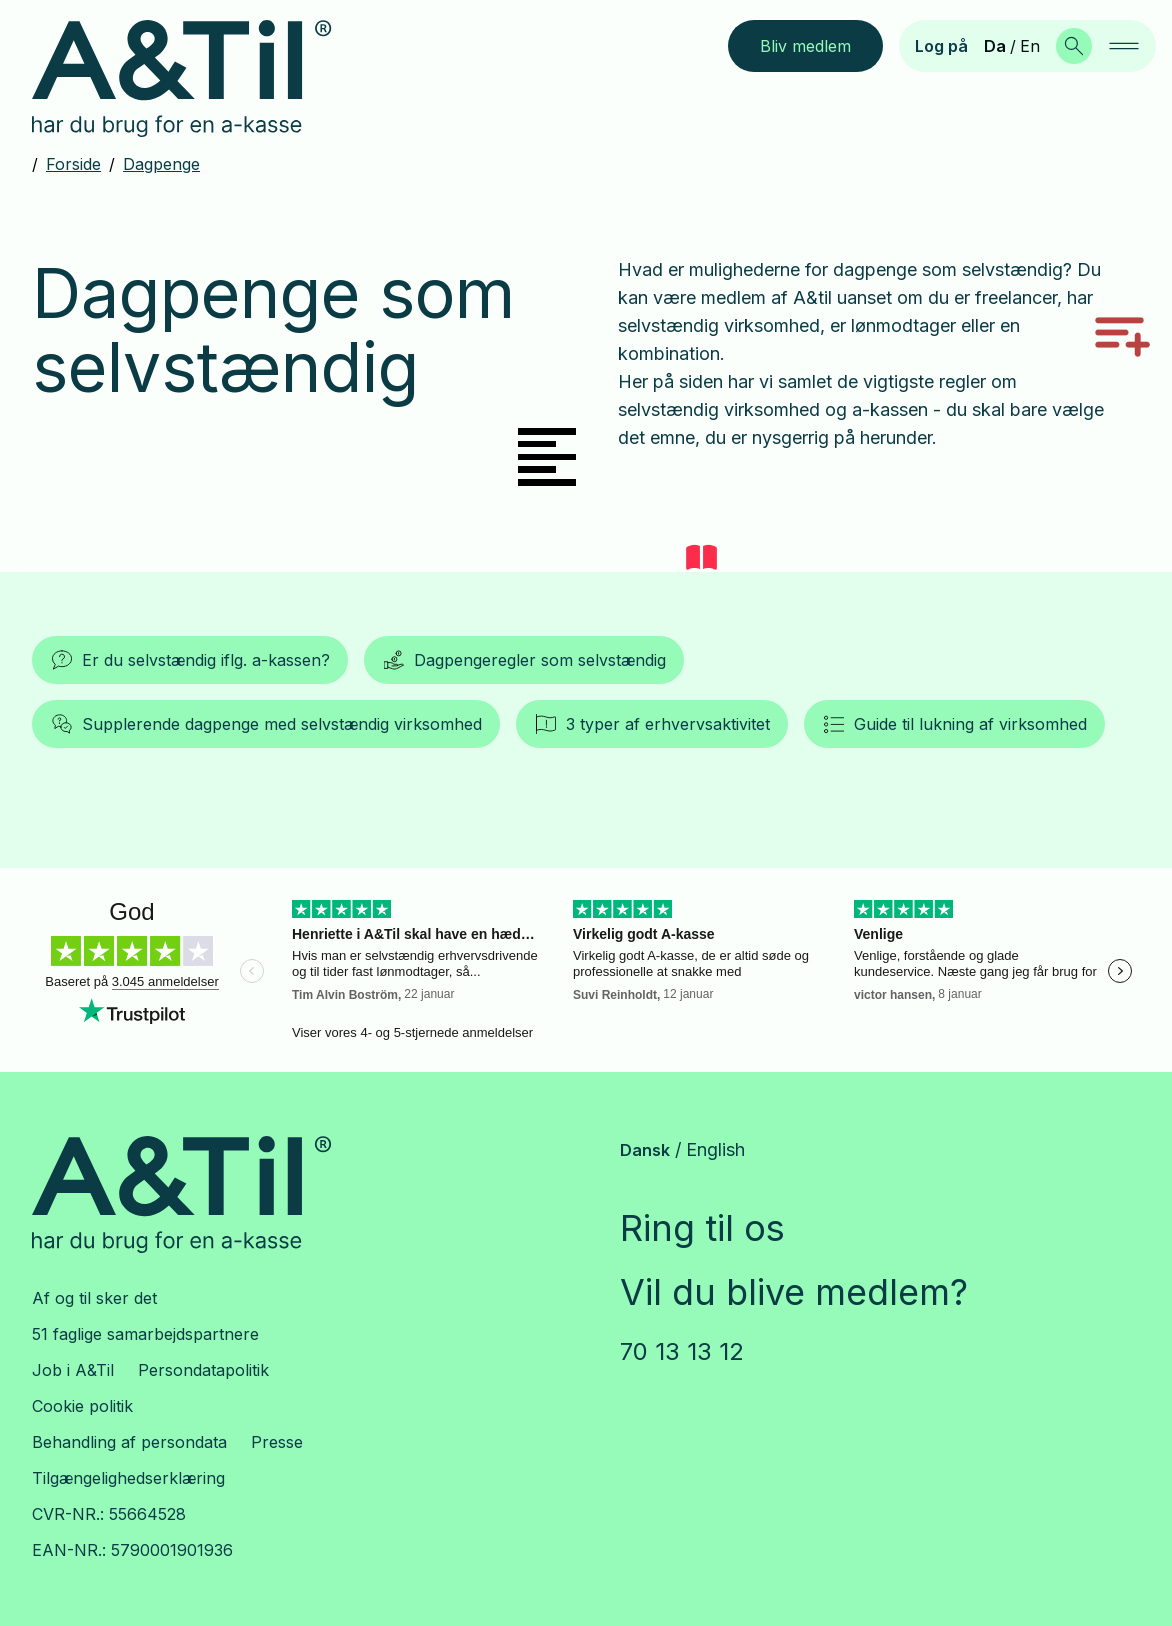 Image resolution: width=1172 pixels, height=1626 pixels. What do you see at coordinates (1119, 332) in the screenshot?
I see `add a new item to your playlist` at bounding box center [1119, 332].